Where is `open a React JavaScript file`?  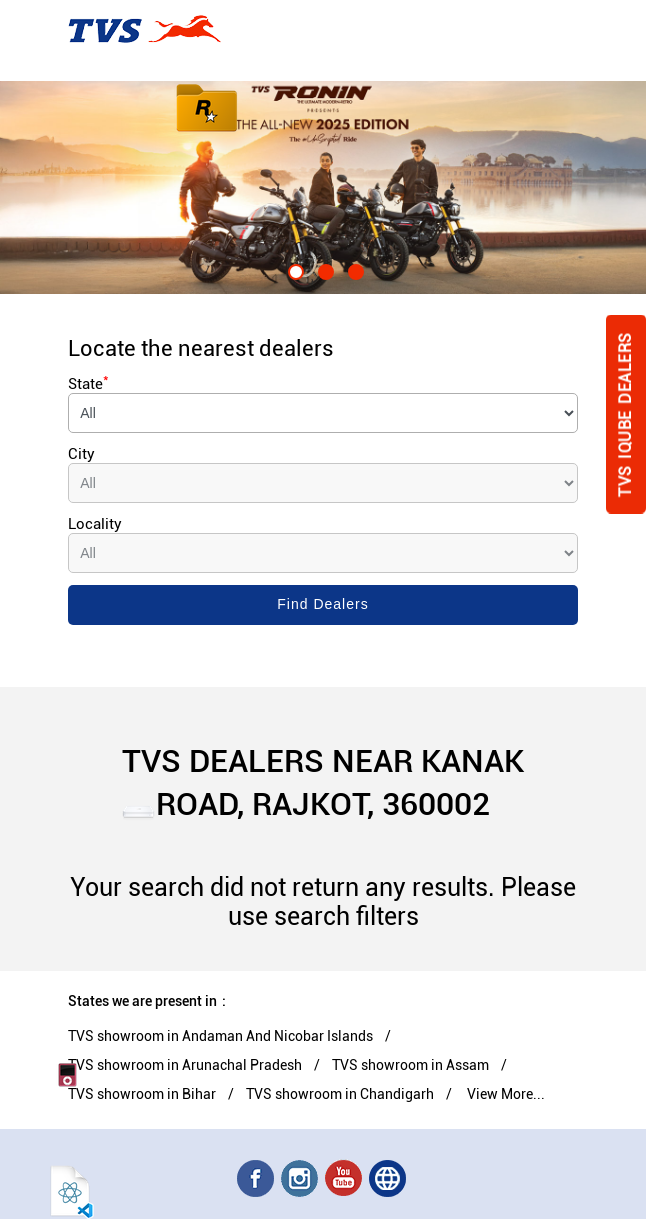
open a React JavaScript file is located at coordinates (70, 1192).